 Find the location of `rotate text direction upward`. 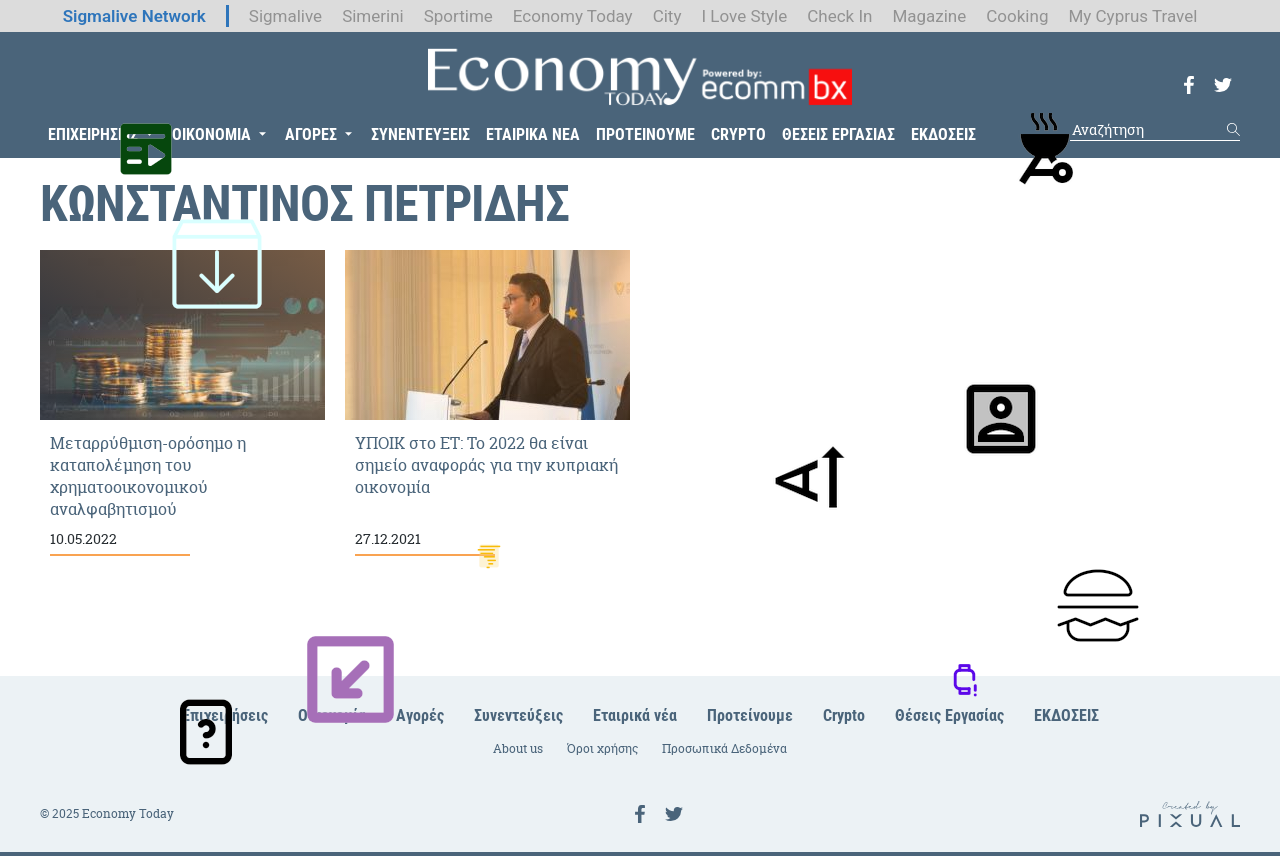

rotate text direction upward is located at coordinates (810, 477).